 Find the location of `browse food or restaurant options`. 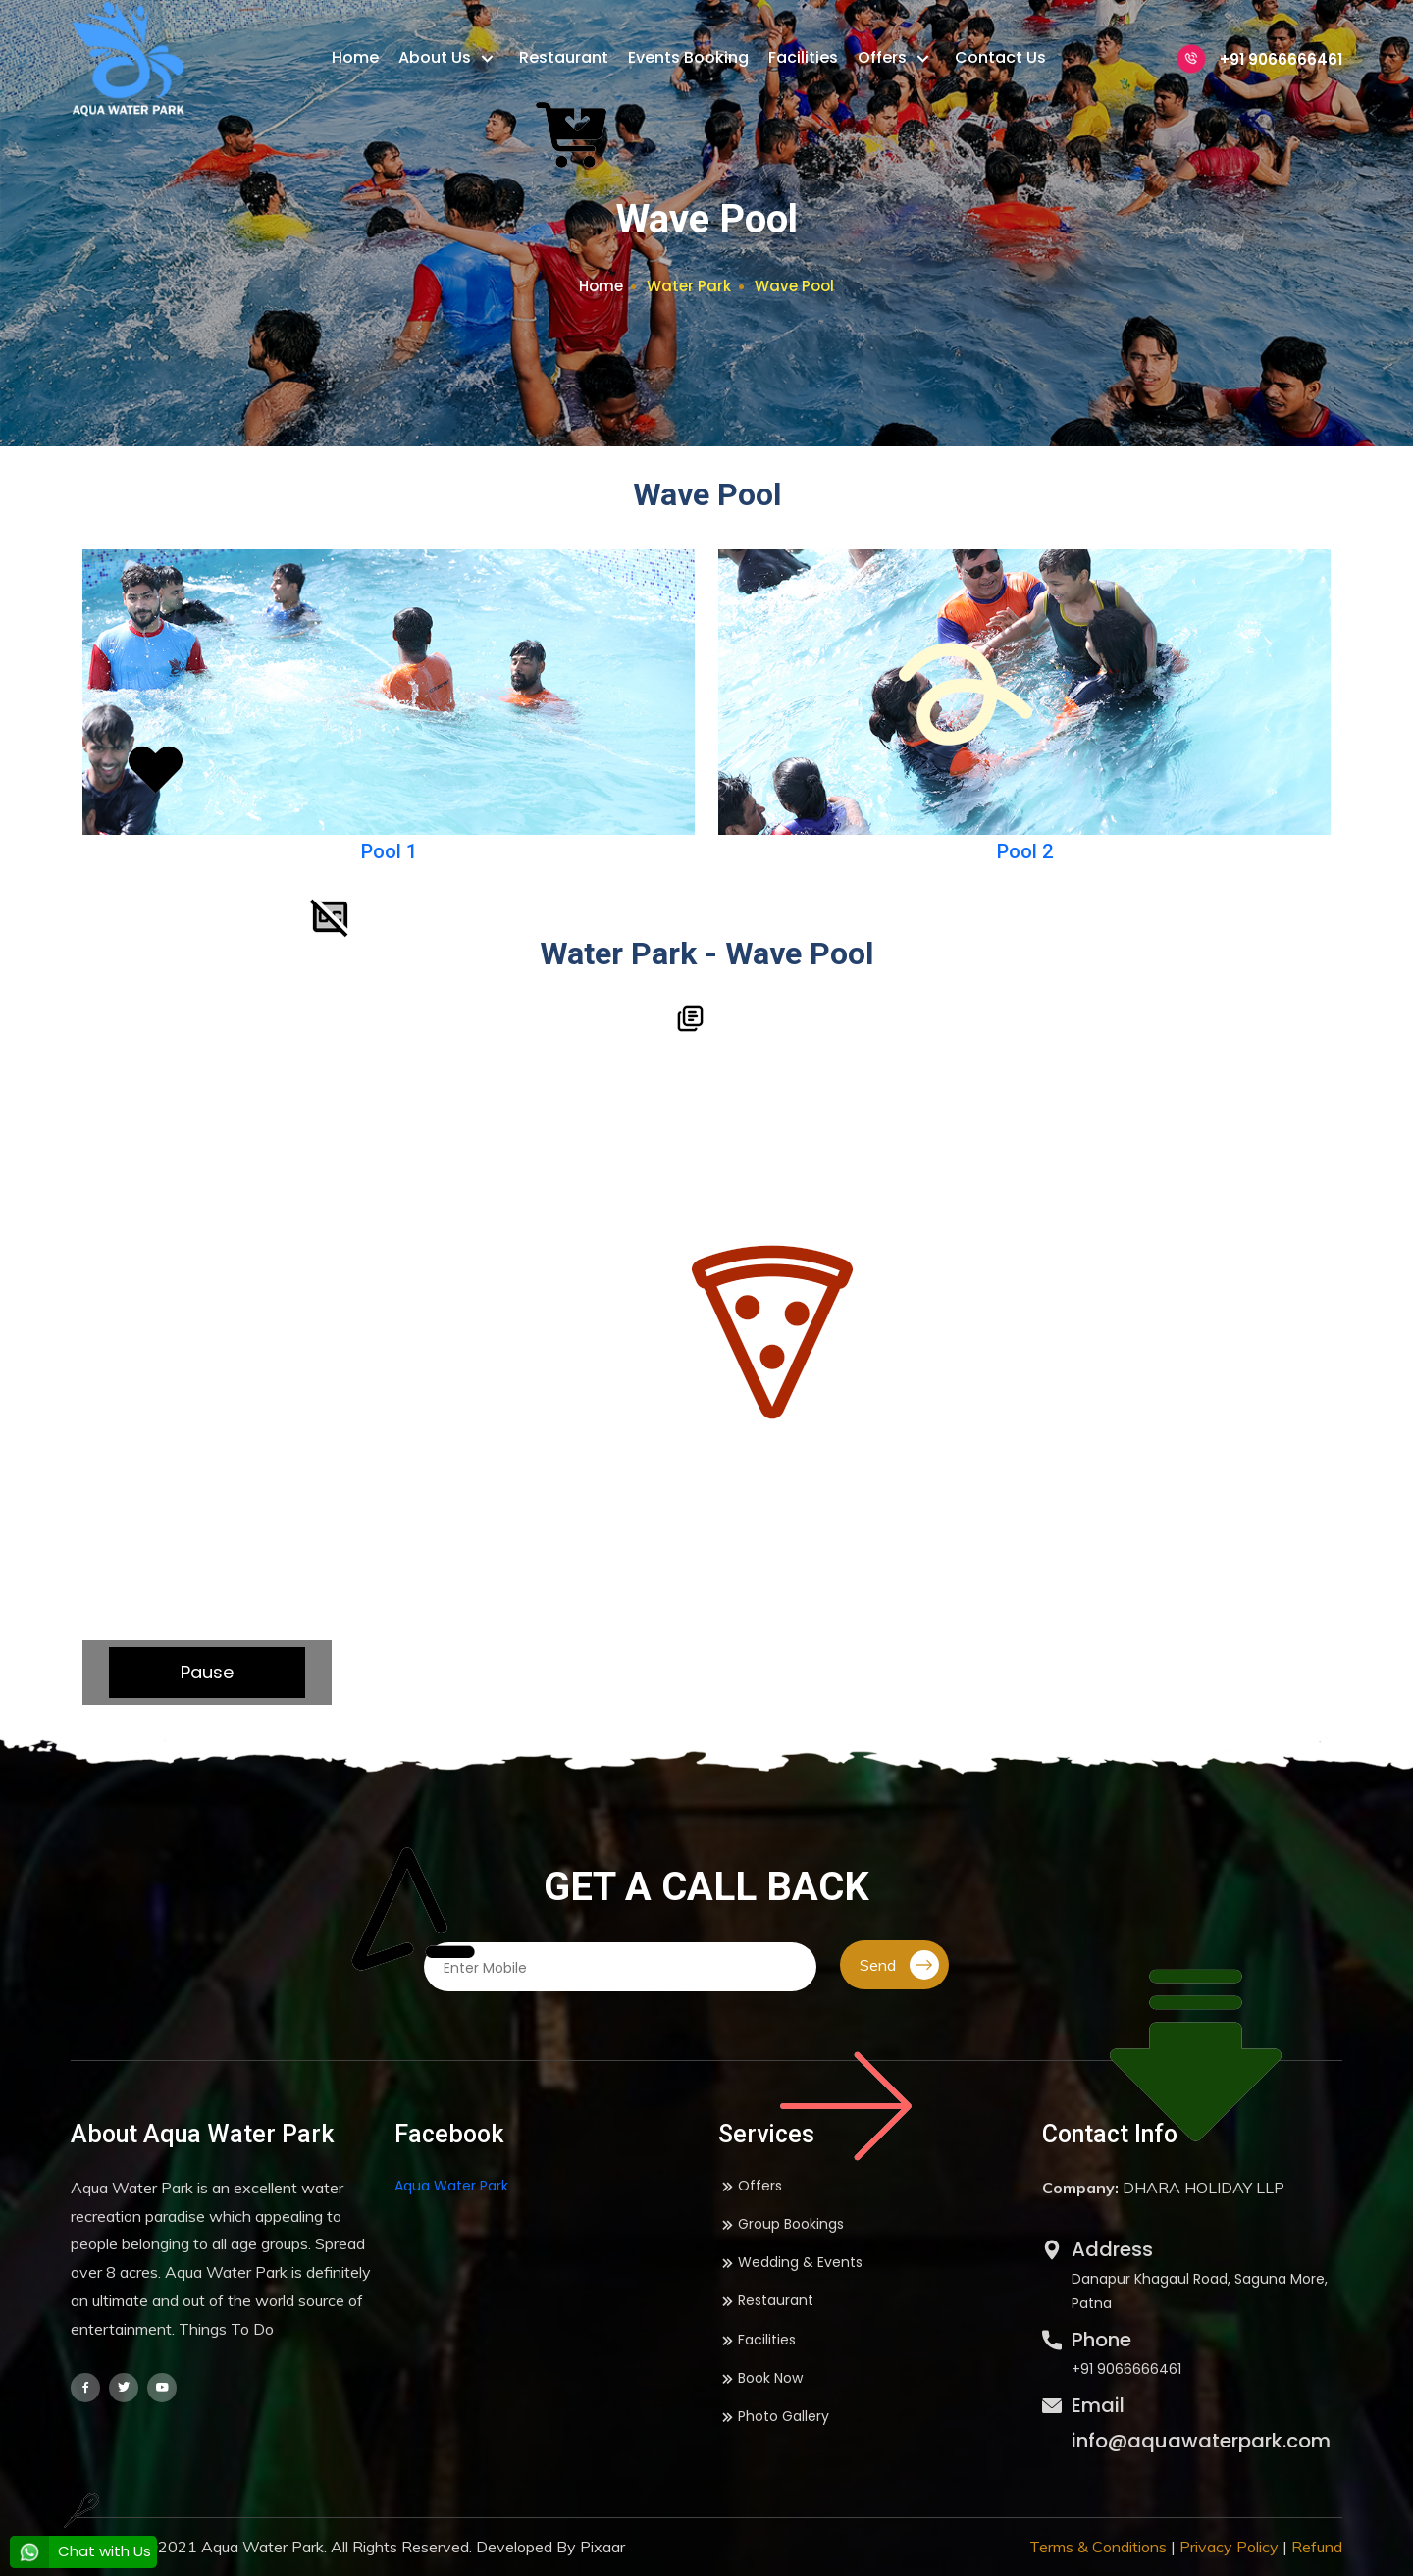

browse food or restaurant options is located at coordinates (772, 1332).